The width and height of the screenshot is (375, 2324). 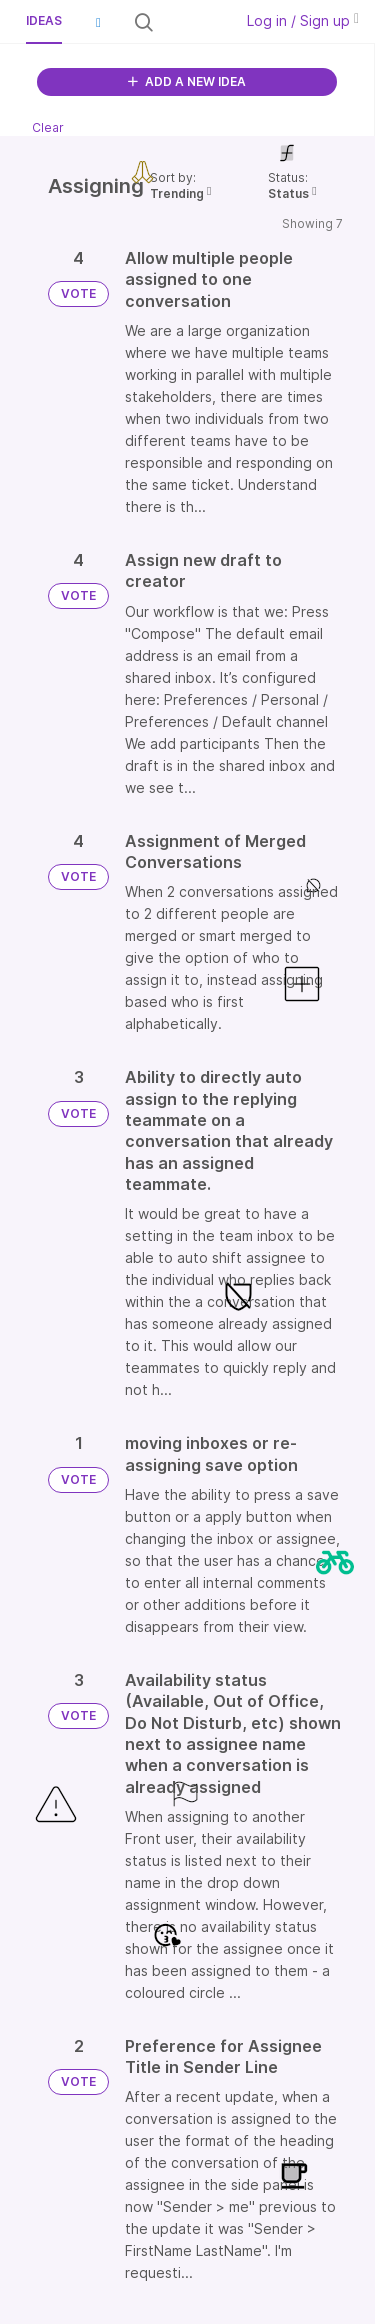 I want to click on security or protection is disabled, so click(x=238, y=1295).